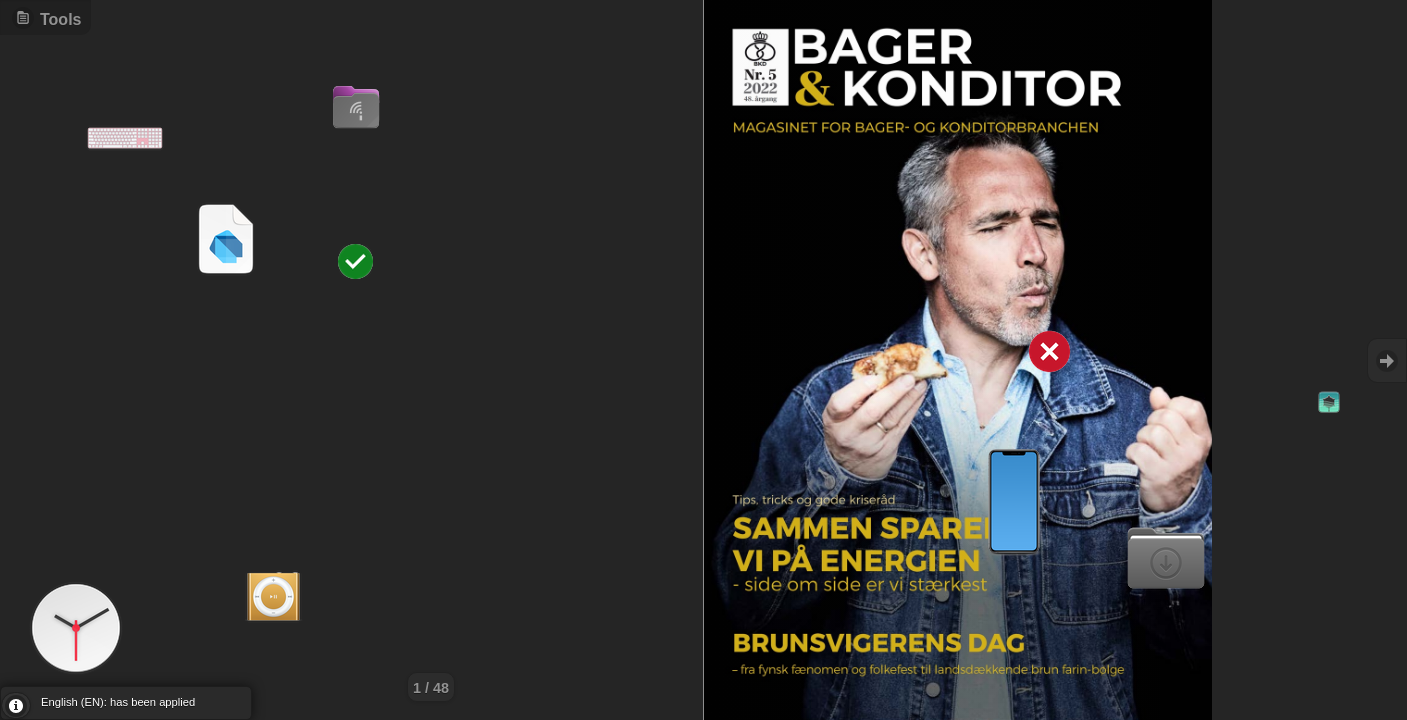  What do you see at coordinates (273, 596) in the screenshot?
I see `iPod shuffle device in orange` at bounding box center [273, 596].